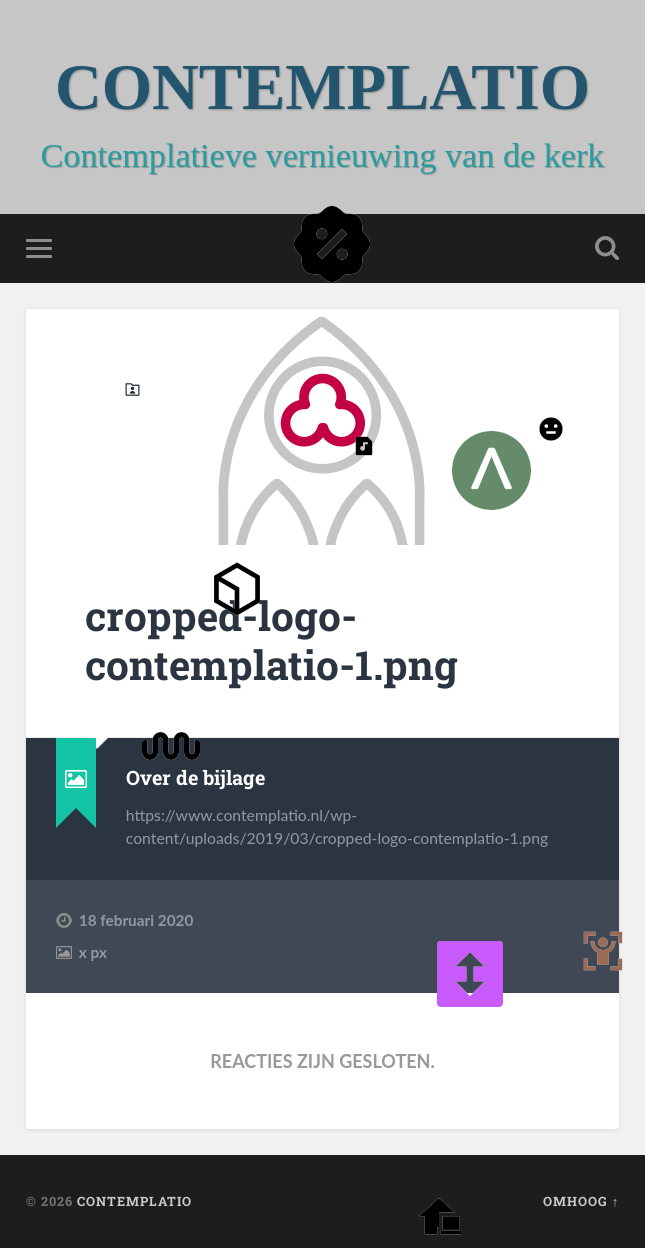 The image size is (645, 1248). Describe the element at coordinates (439, 1218) in the screenshot. I see `access home office or remote work settings` at that location.